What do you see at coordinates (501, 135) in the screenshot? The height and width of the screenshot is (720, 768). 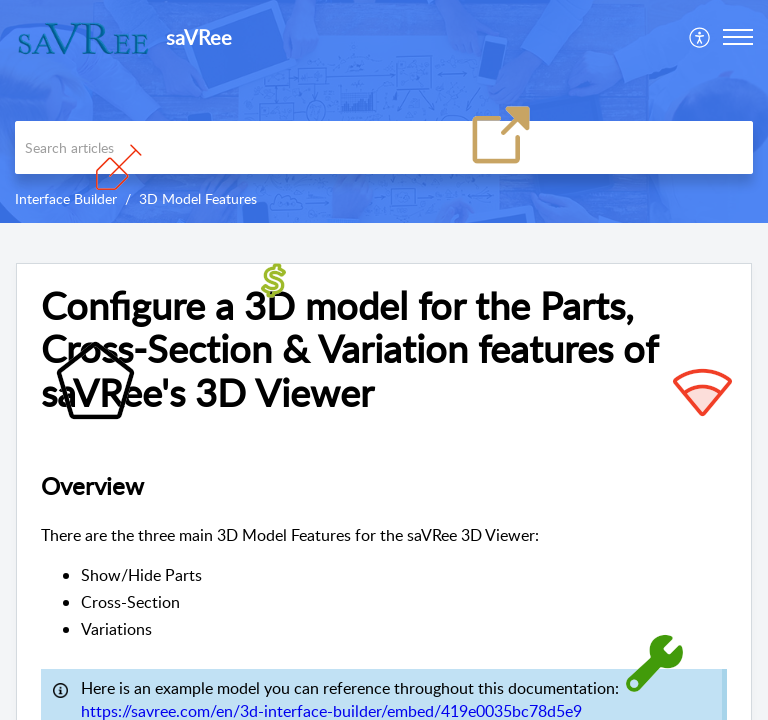 I see `open link in new window` at bounding box center [501, 135].